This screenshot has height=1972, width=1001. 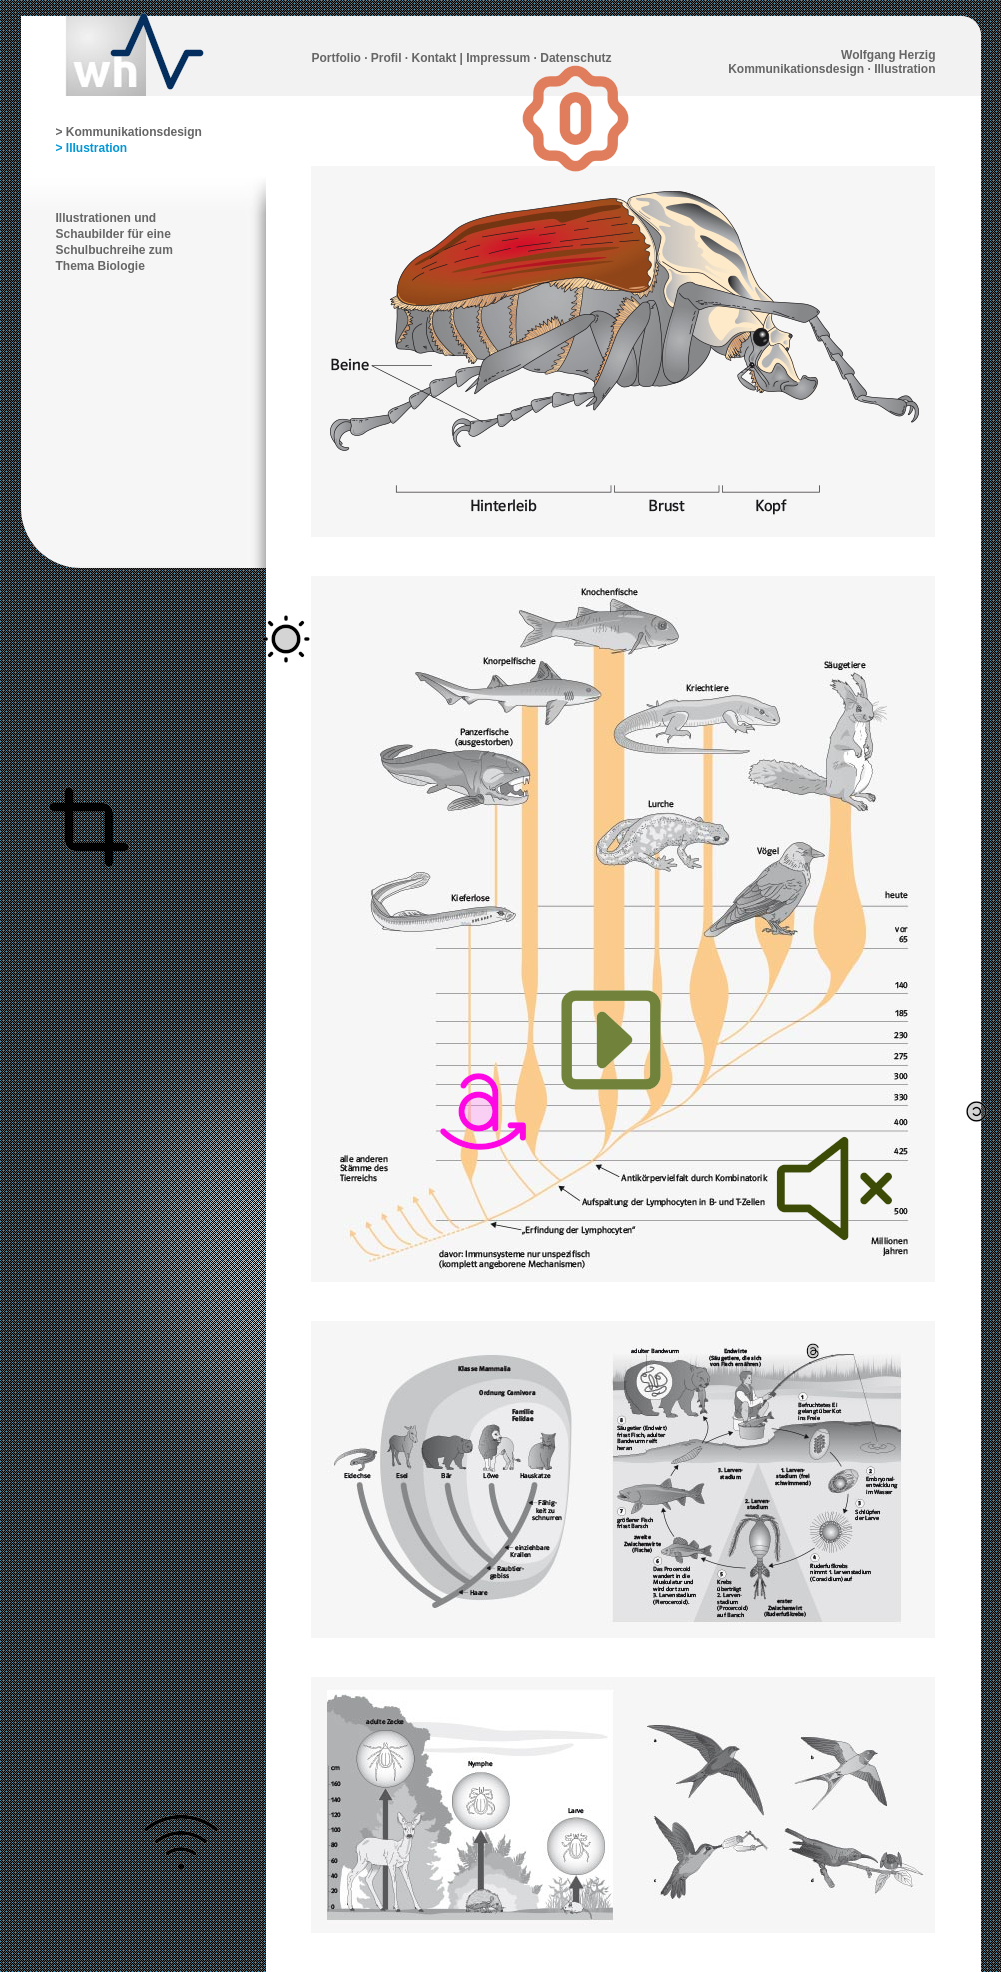 I want to click on indicates copyleft licensing status, so click(x=976, y=1111).